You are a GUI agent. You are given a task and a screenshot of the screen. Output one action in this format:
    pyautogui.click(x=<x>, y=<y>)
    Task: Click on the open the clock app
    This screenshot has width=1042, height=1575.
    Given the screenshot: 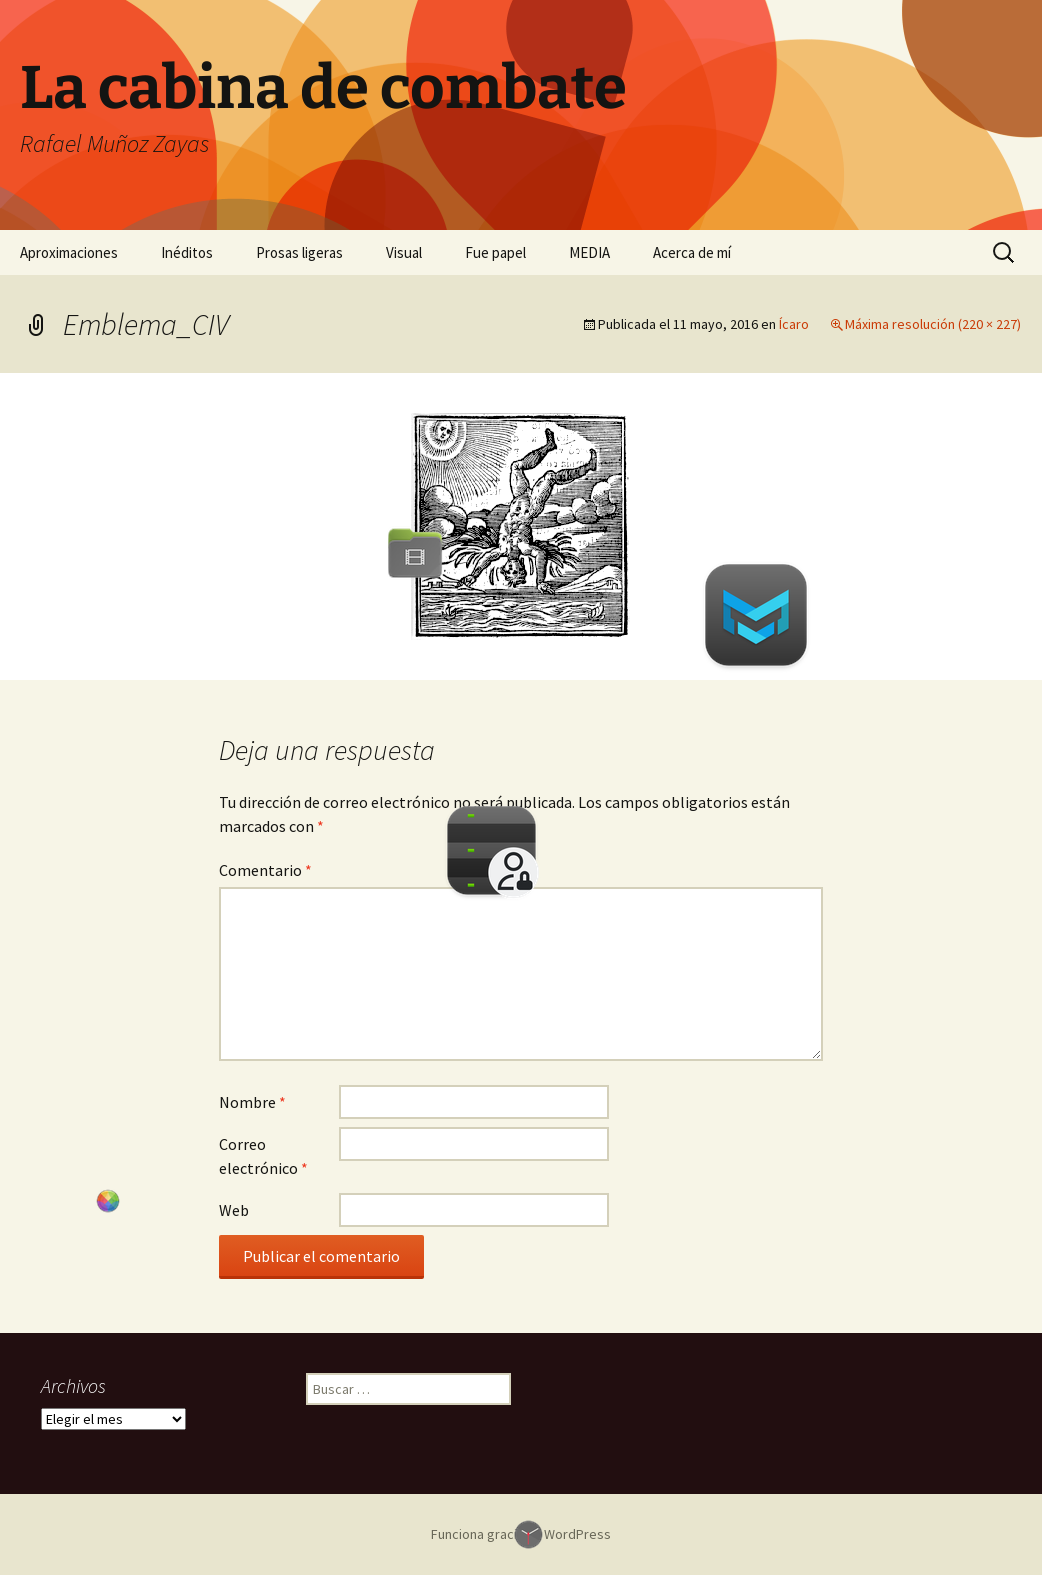 What is the action you would take?
    pyautogui.click(x=528, y=1534)
    